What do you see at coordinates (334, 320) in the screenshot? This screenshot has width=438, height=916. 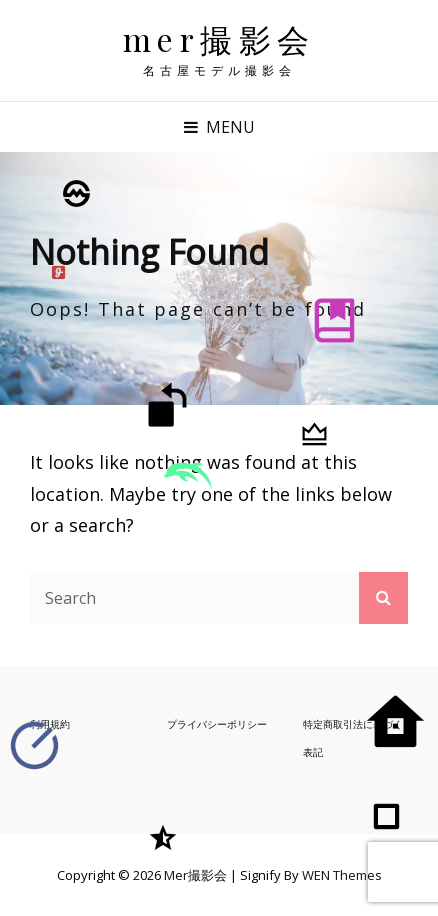 I see `view bookmarked items` at bounding box center [334, 320].